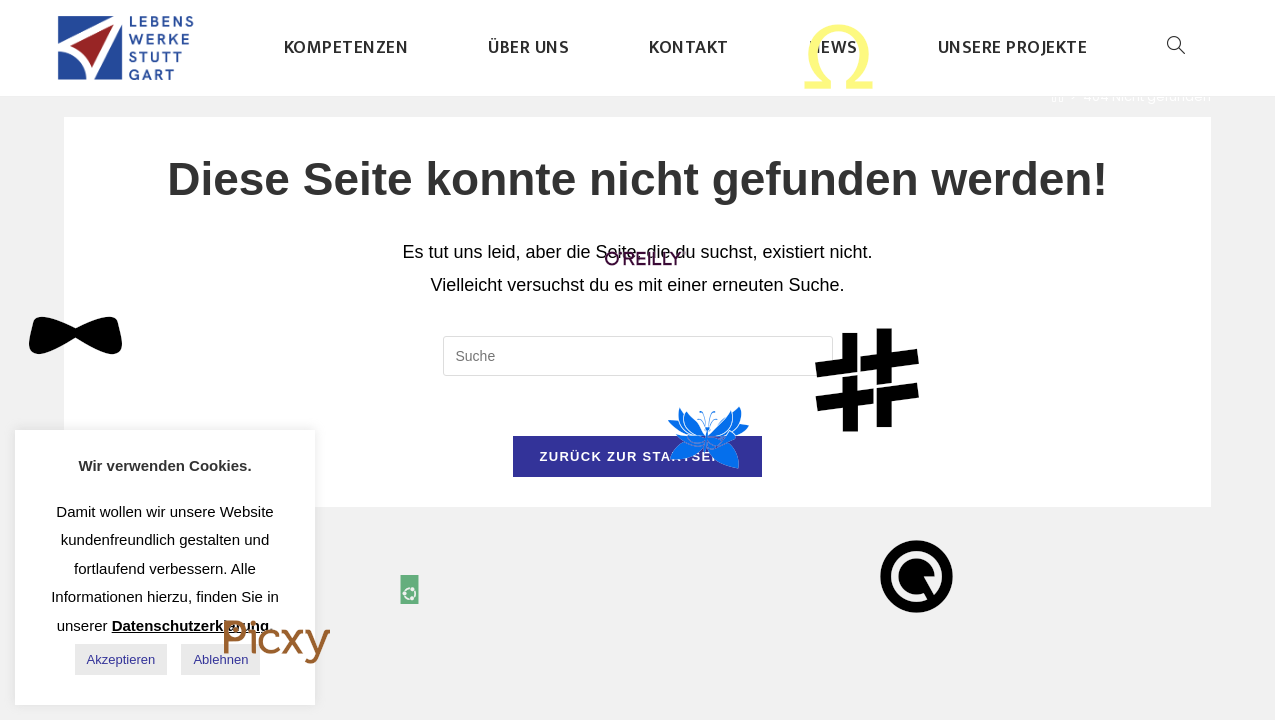 The height and width of the screenshot is (720, 1275). What do you see at coordinates (645, 258) in the screenshot?
I see `visit o'reilly learning platform` at bounding box center [645, 258].